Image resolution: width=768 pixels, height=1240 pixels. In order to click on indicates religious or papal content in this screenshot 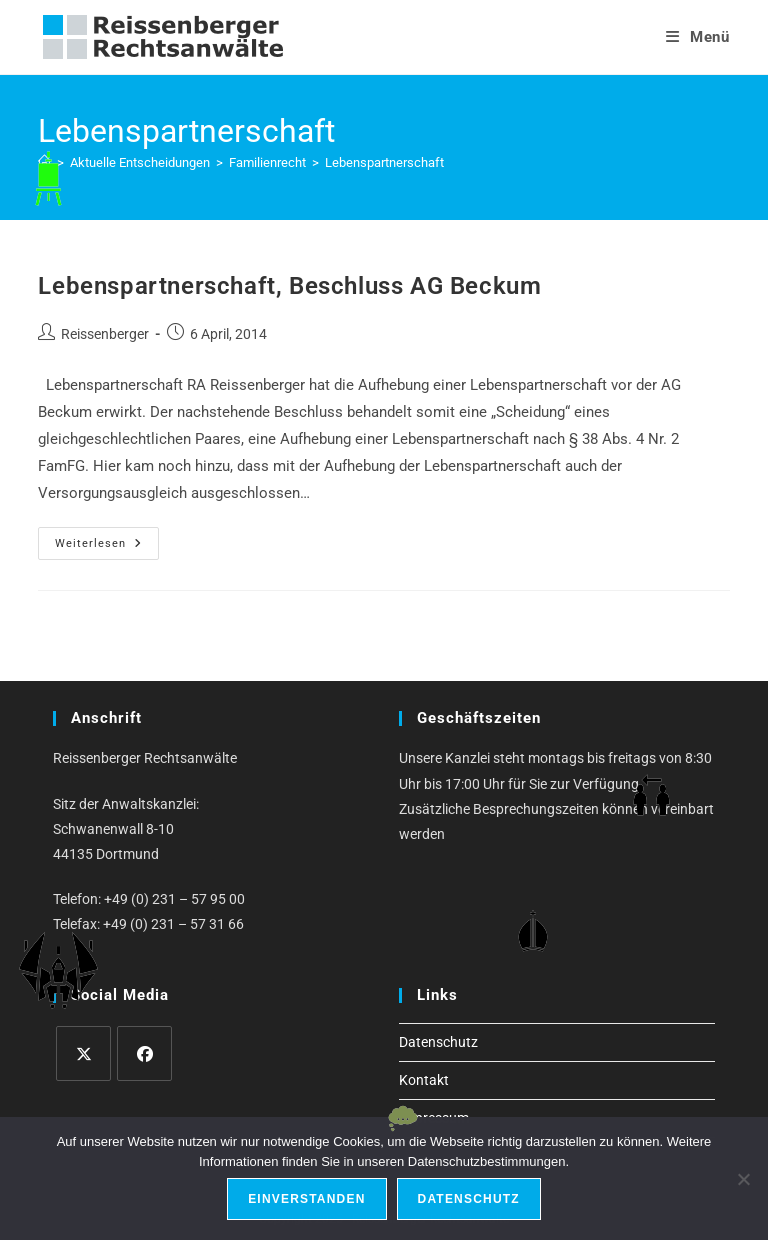, I will do `click(533, 931)`.